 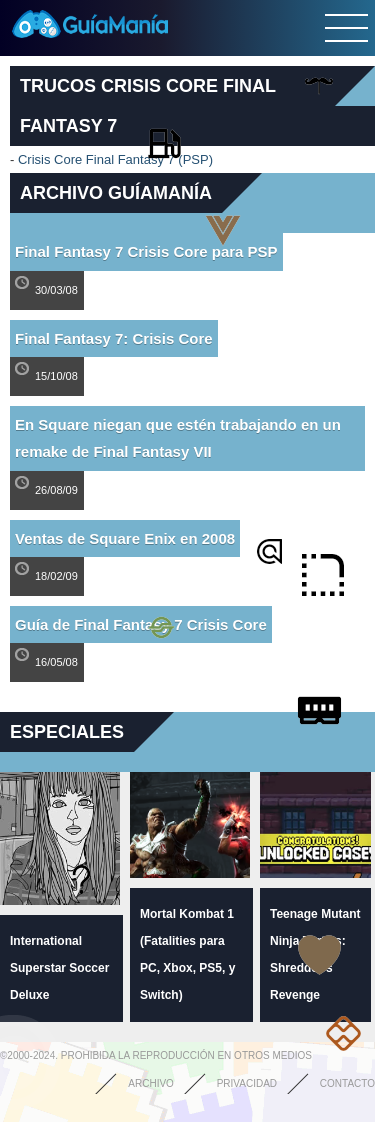 What do you see at coordinates (161, 627) in the screenshot?
I see `SMRT Corporation logo` at bounding box center [161, 627].